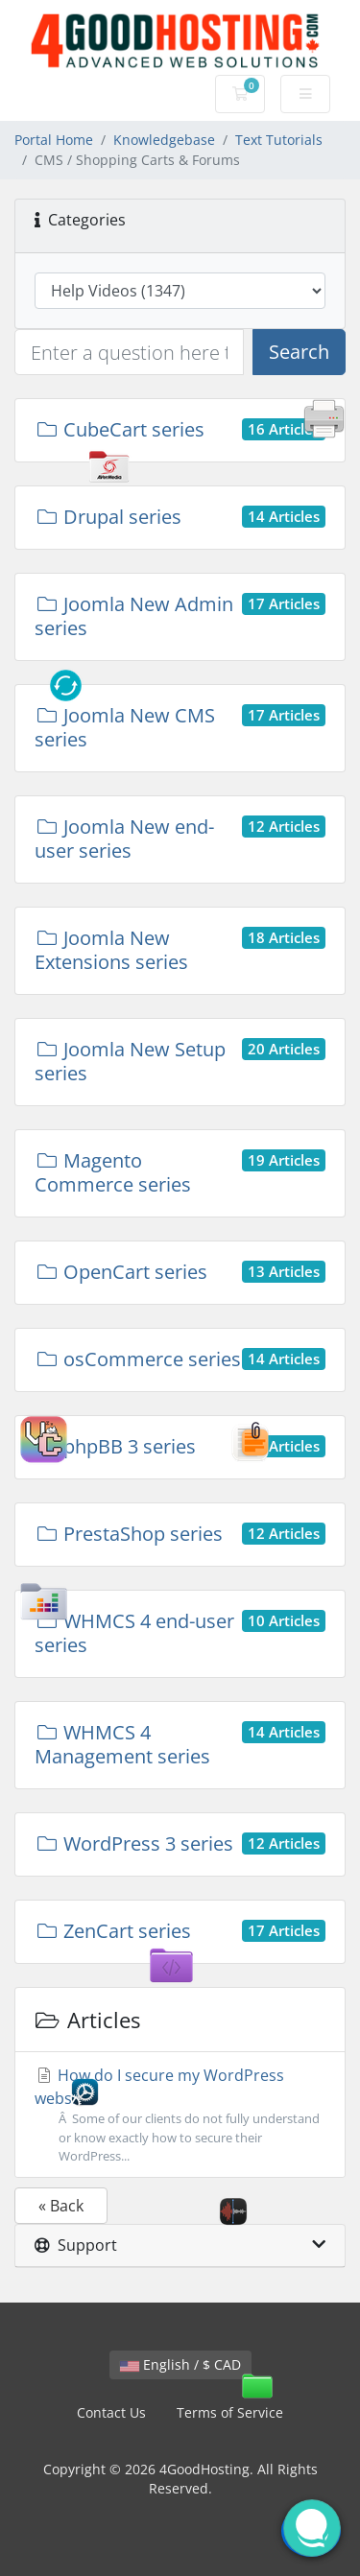  Describe the element at coordinates (84, 2092) in the screenshot. I see `open Steam client settings` at that location.